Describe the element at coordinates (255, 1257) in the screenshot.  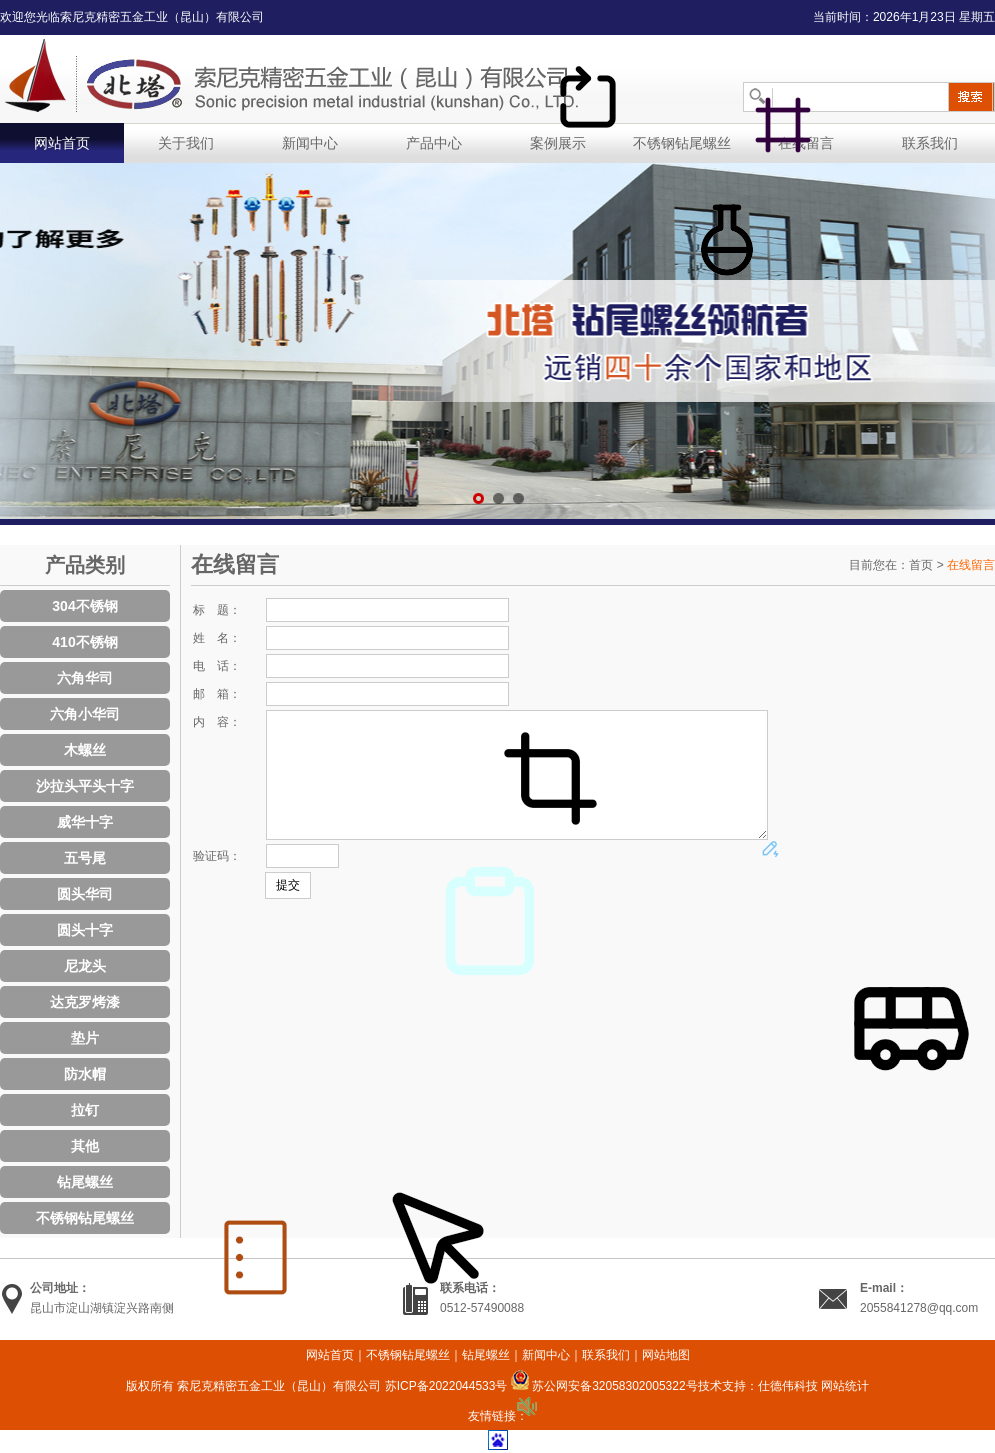
I see `view screenplay or script documents` at that location.